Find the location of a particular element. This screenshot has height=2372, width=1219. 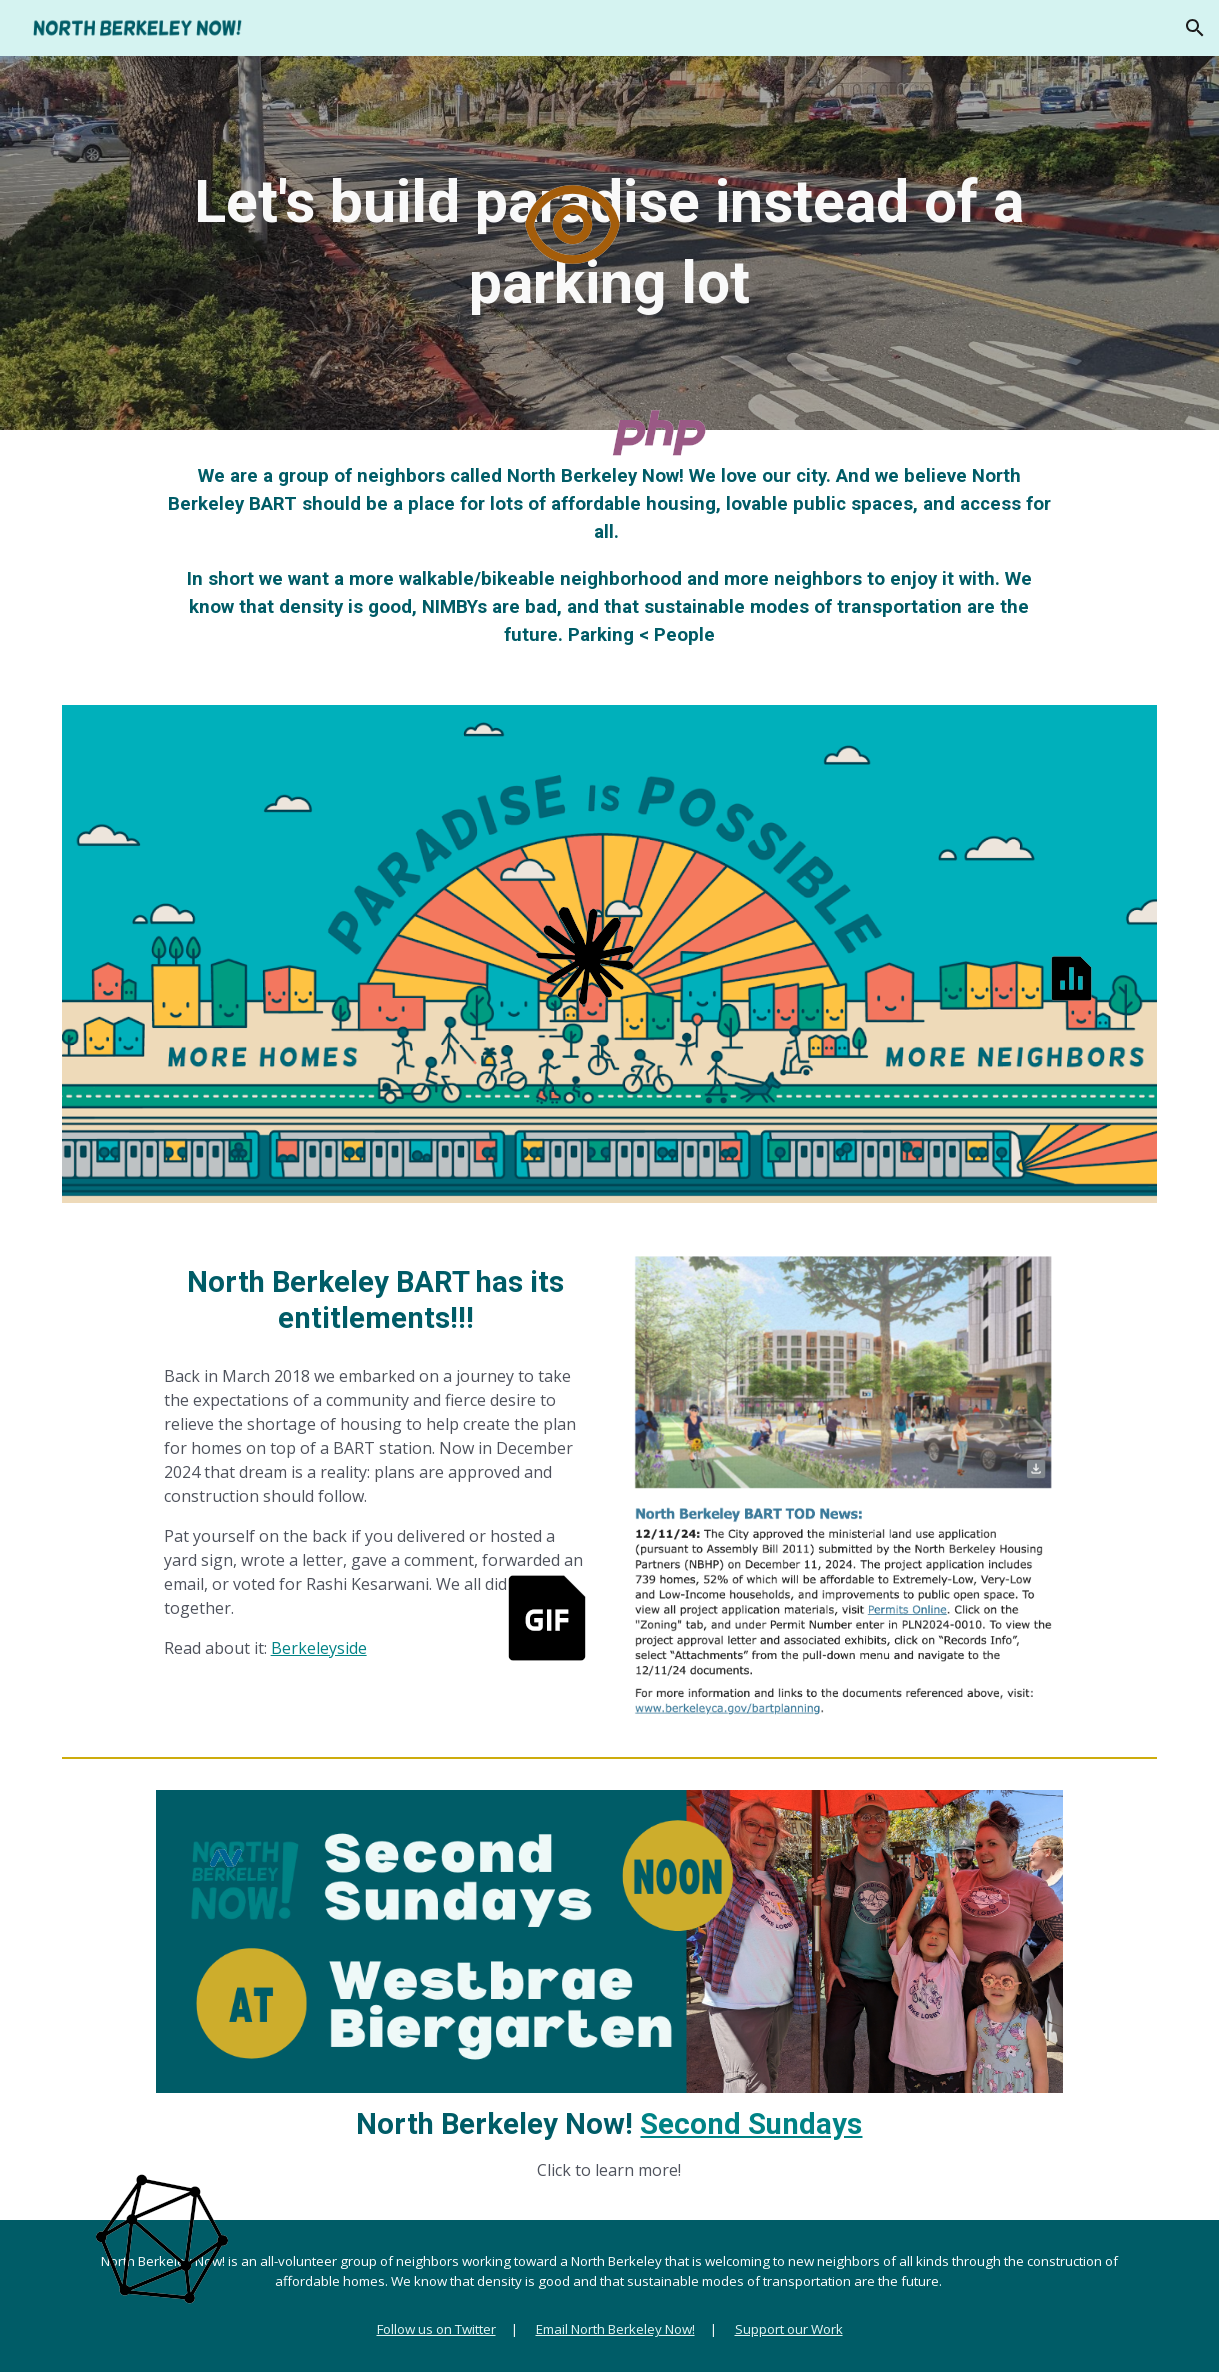

ONNX (Open Neural Network Exchange) logo is located at coordinates (162, 2239).